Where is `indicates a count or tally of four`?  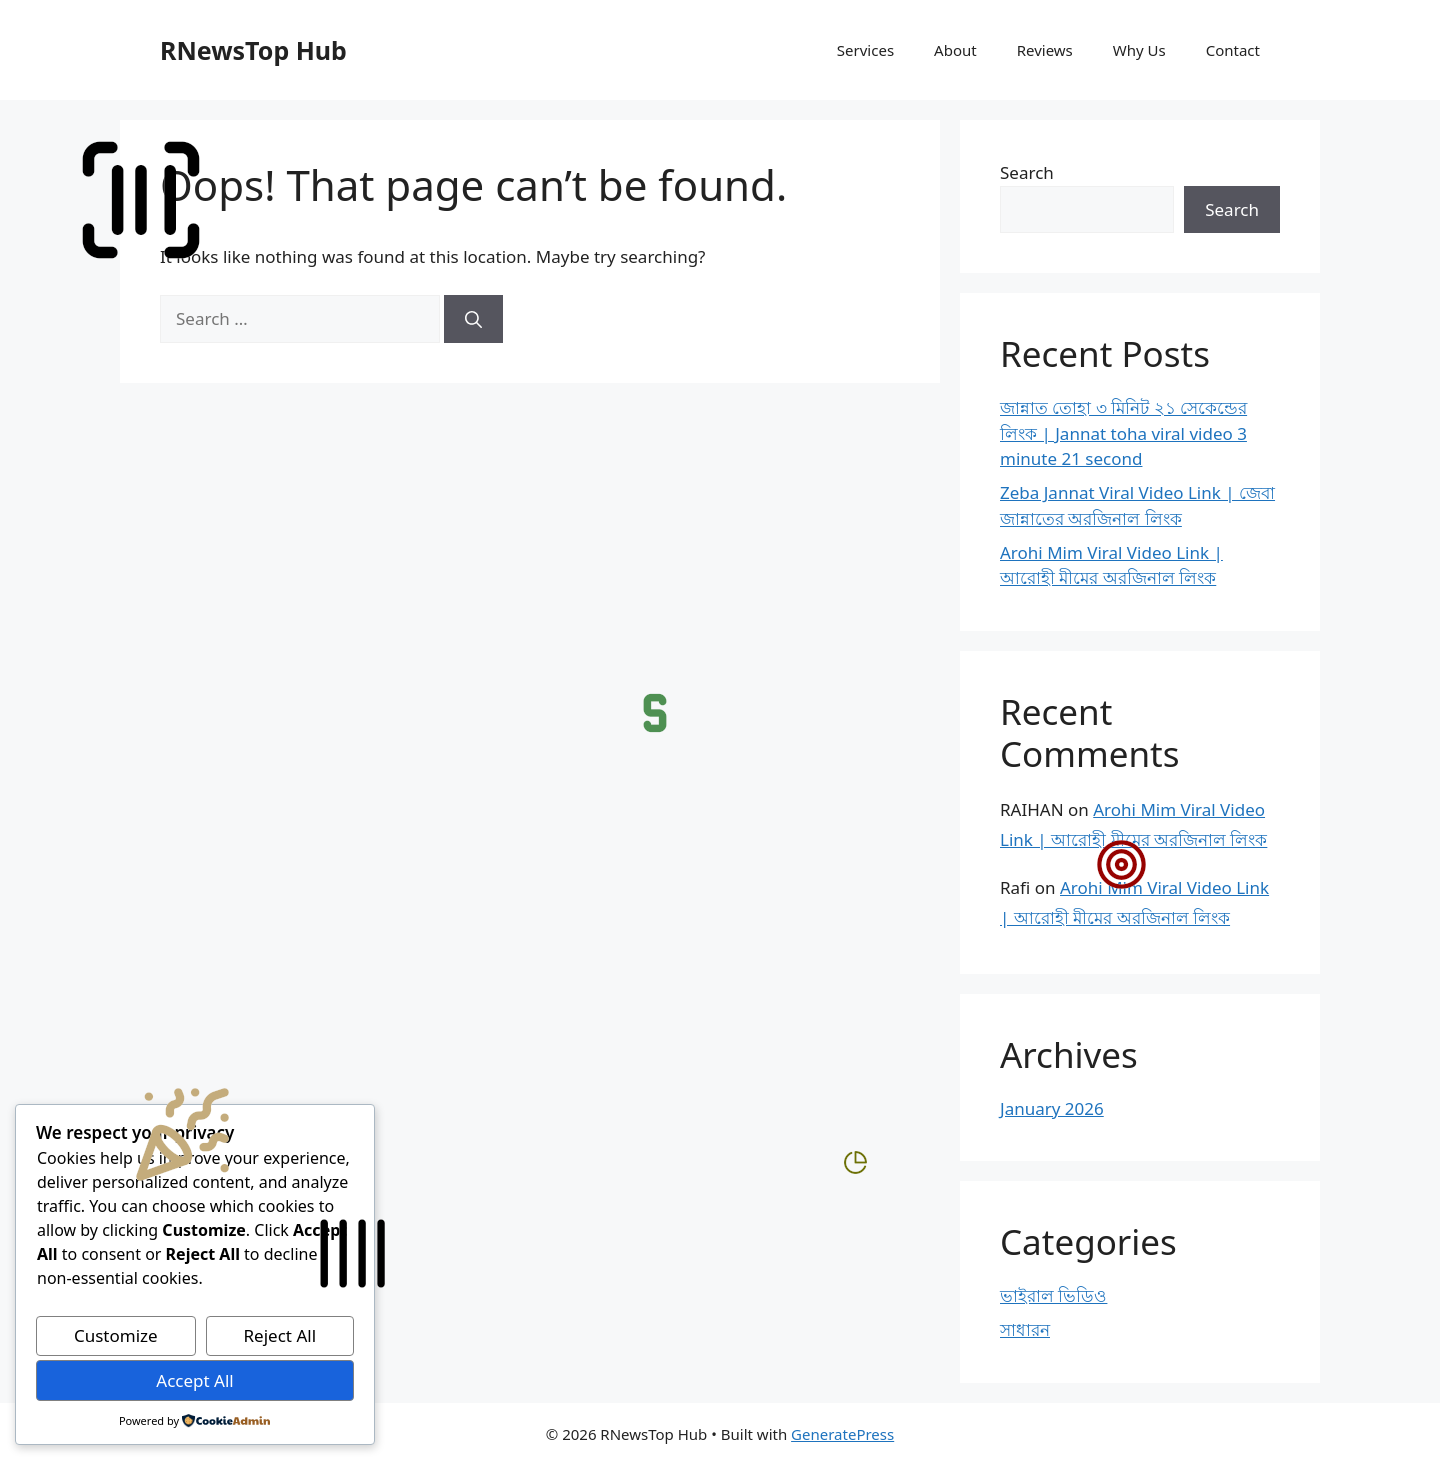 indicates a count or tally of four is located at coordinates (354, 1253).